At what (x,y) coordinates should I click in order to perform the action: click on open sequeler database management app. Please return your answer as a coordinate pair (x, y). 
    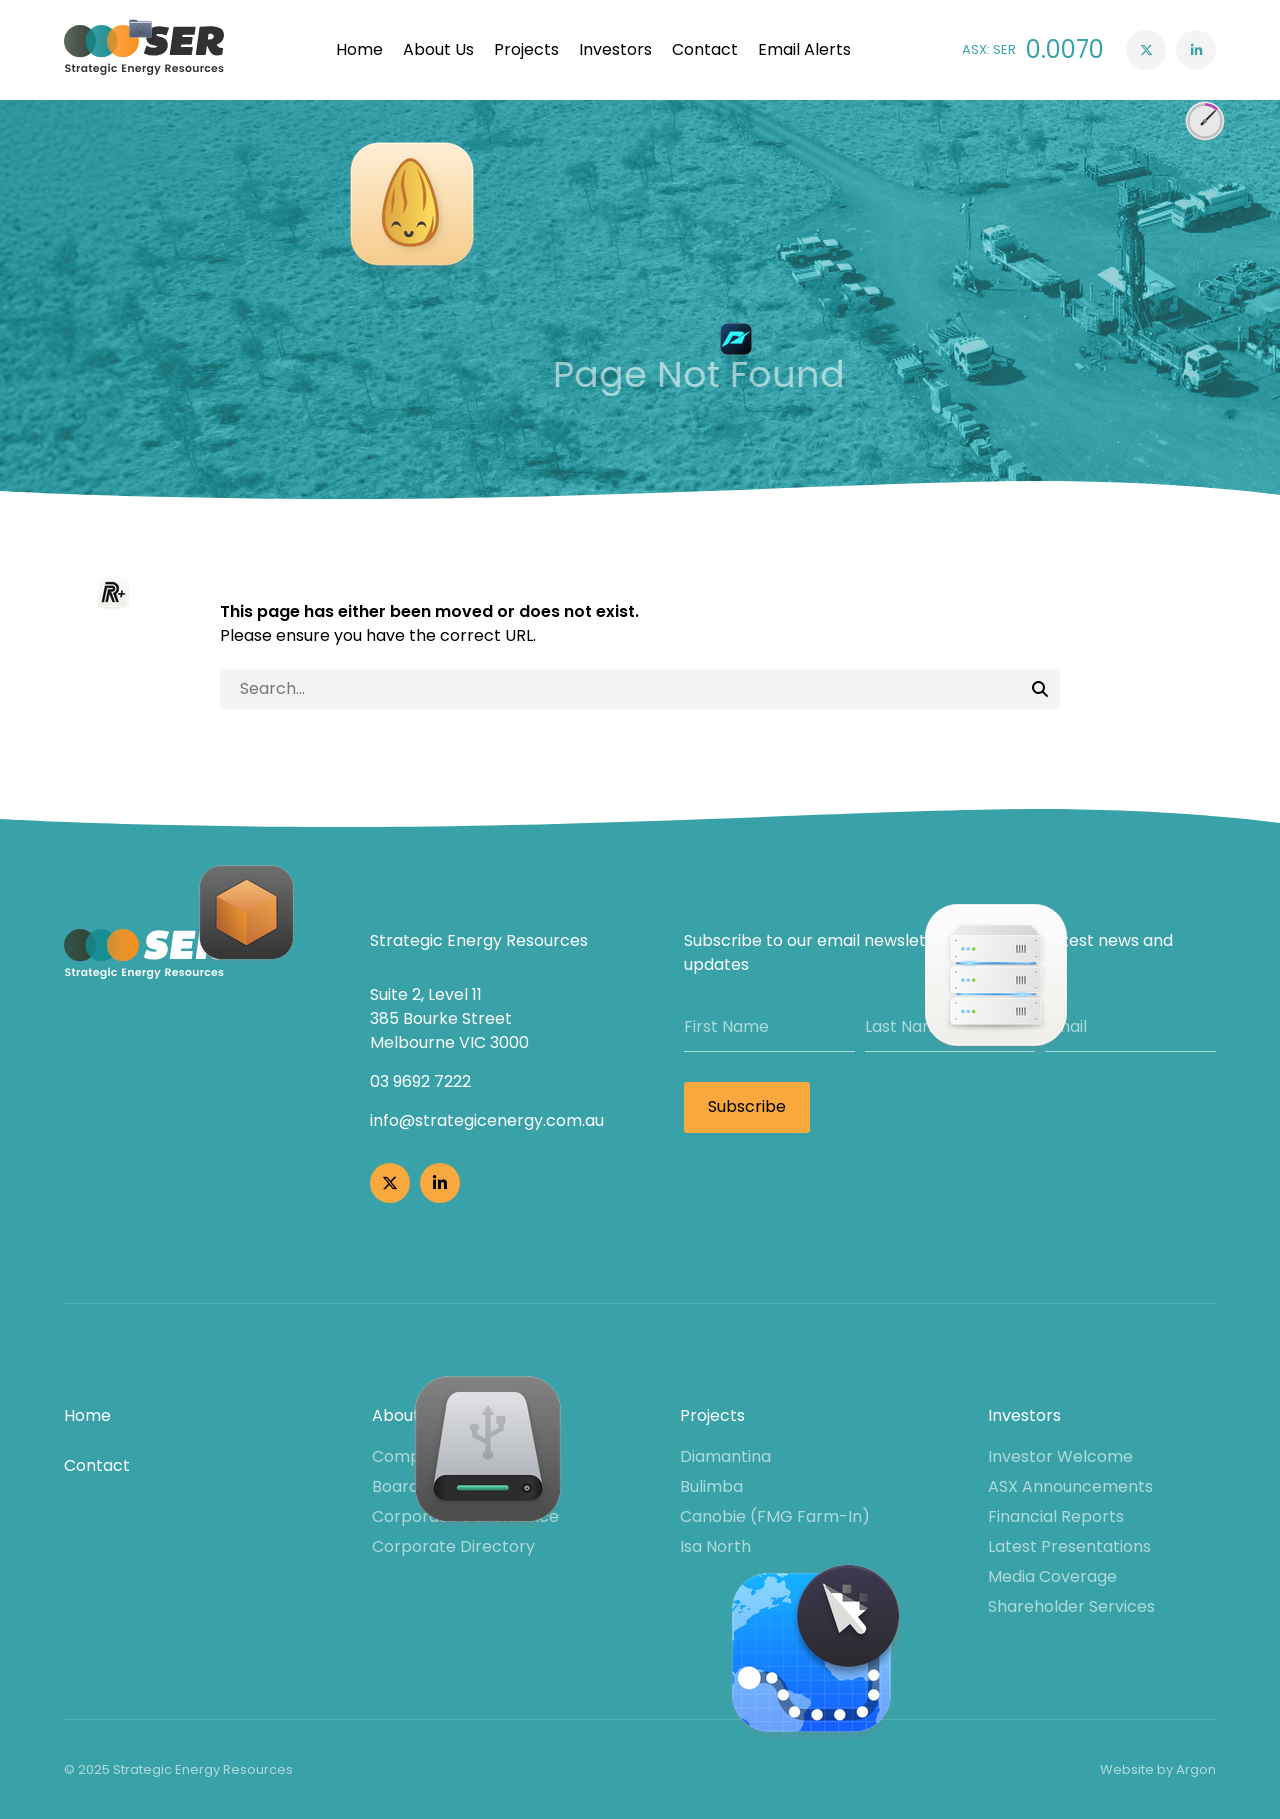
    Looking at the image, I should click on (996, 975).